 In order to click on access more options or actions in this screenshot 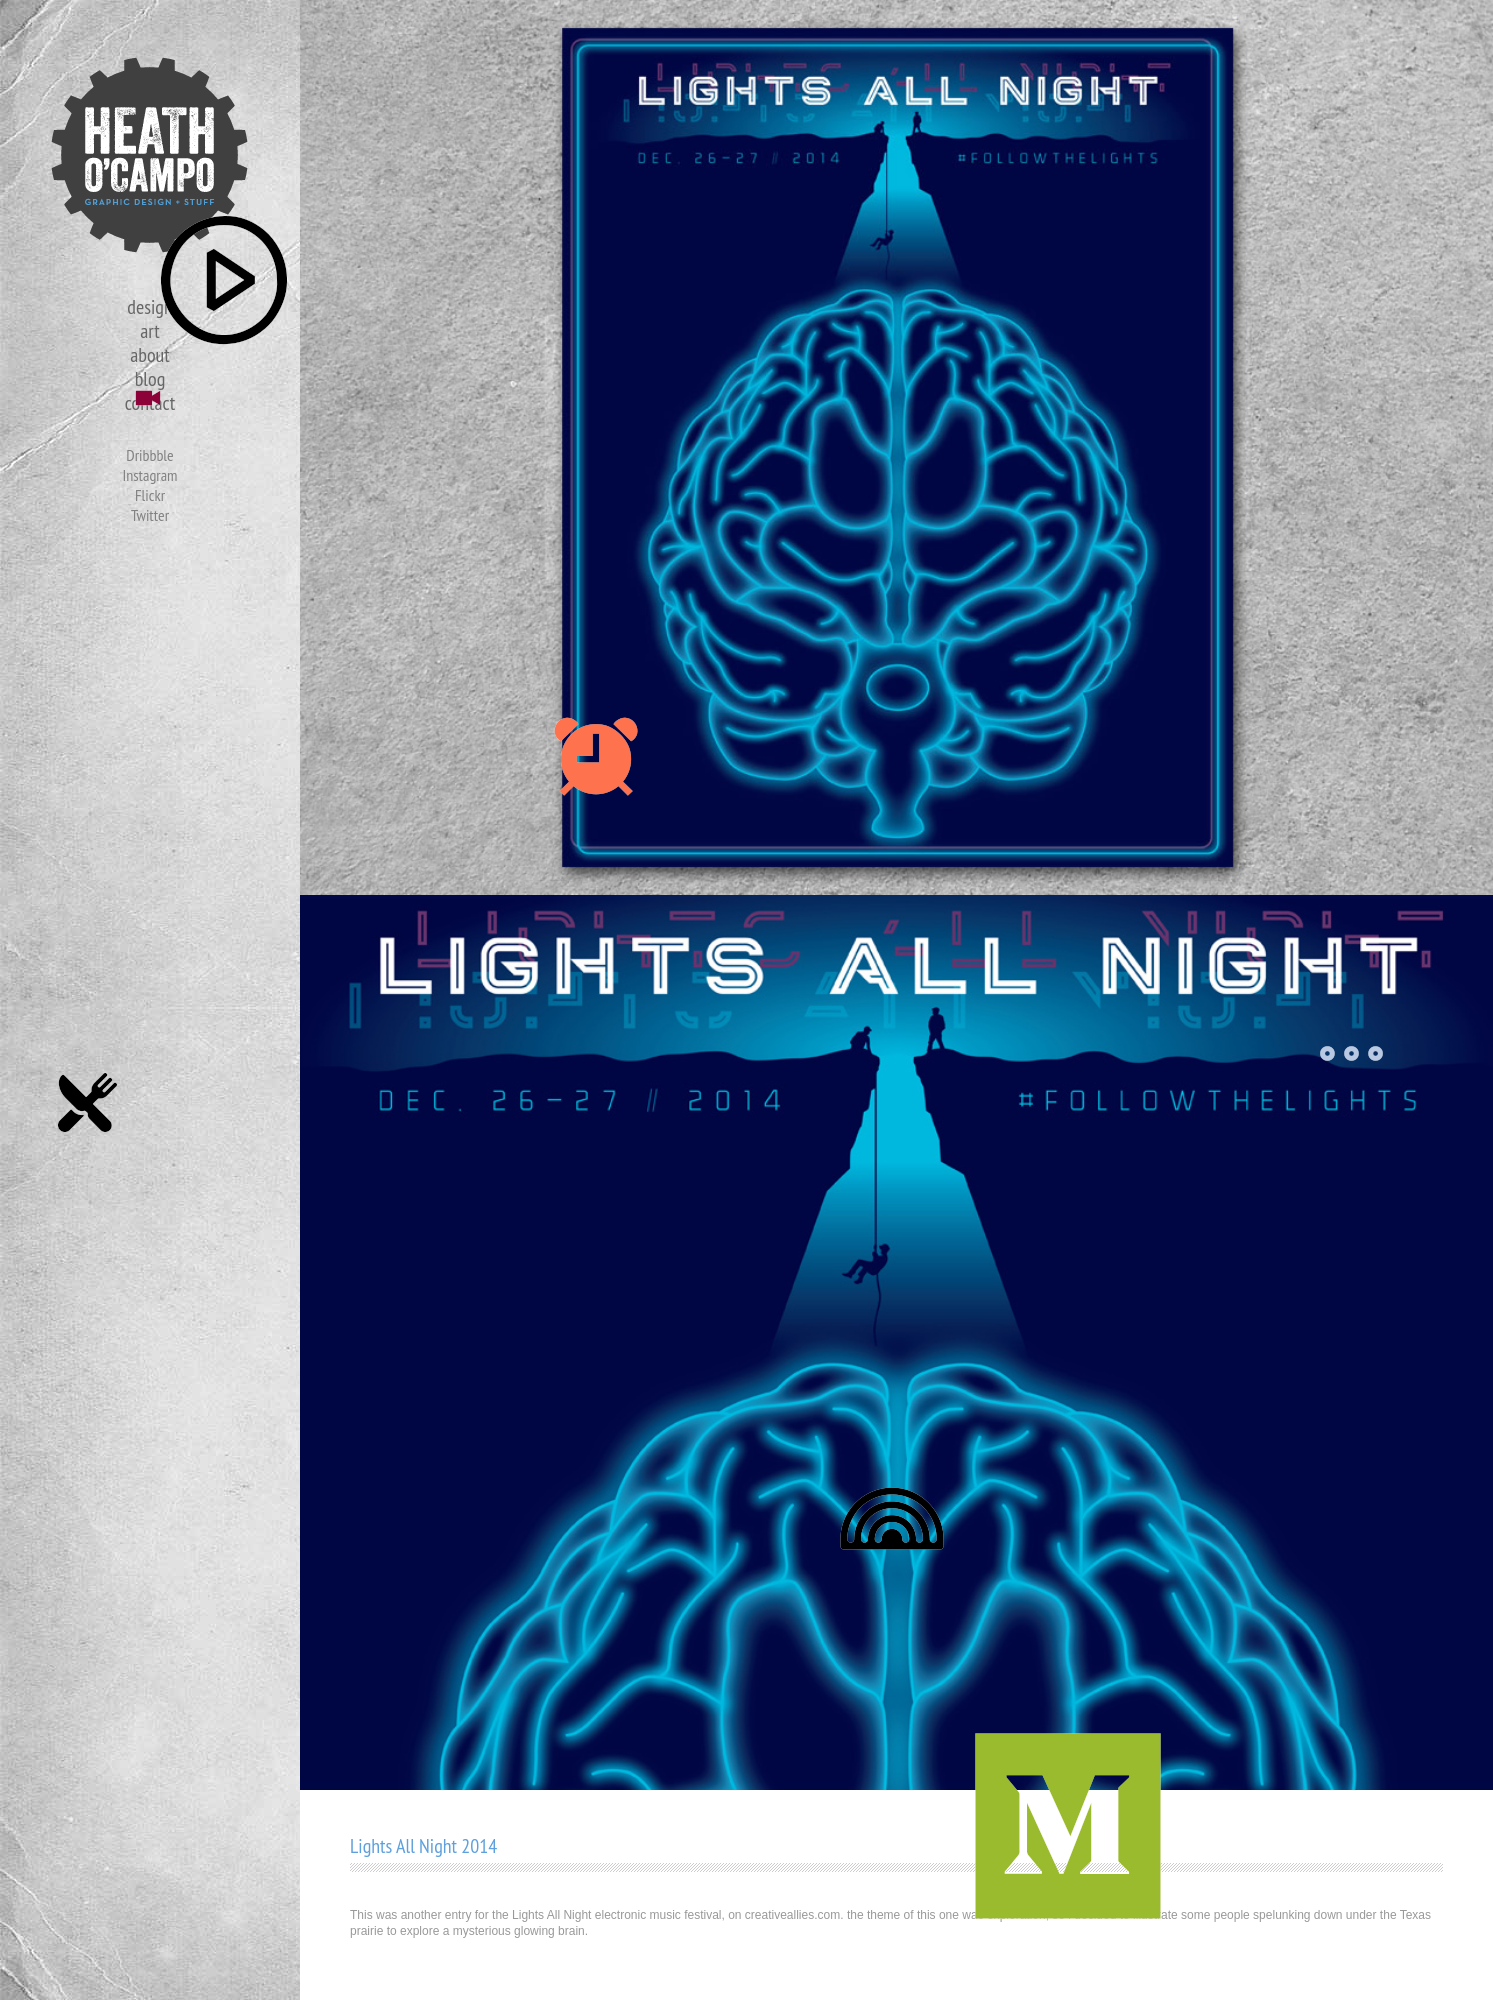, I will do `click(1351, 1053)`.